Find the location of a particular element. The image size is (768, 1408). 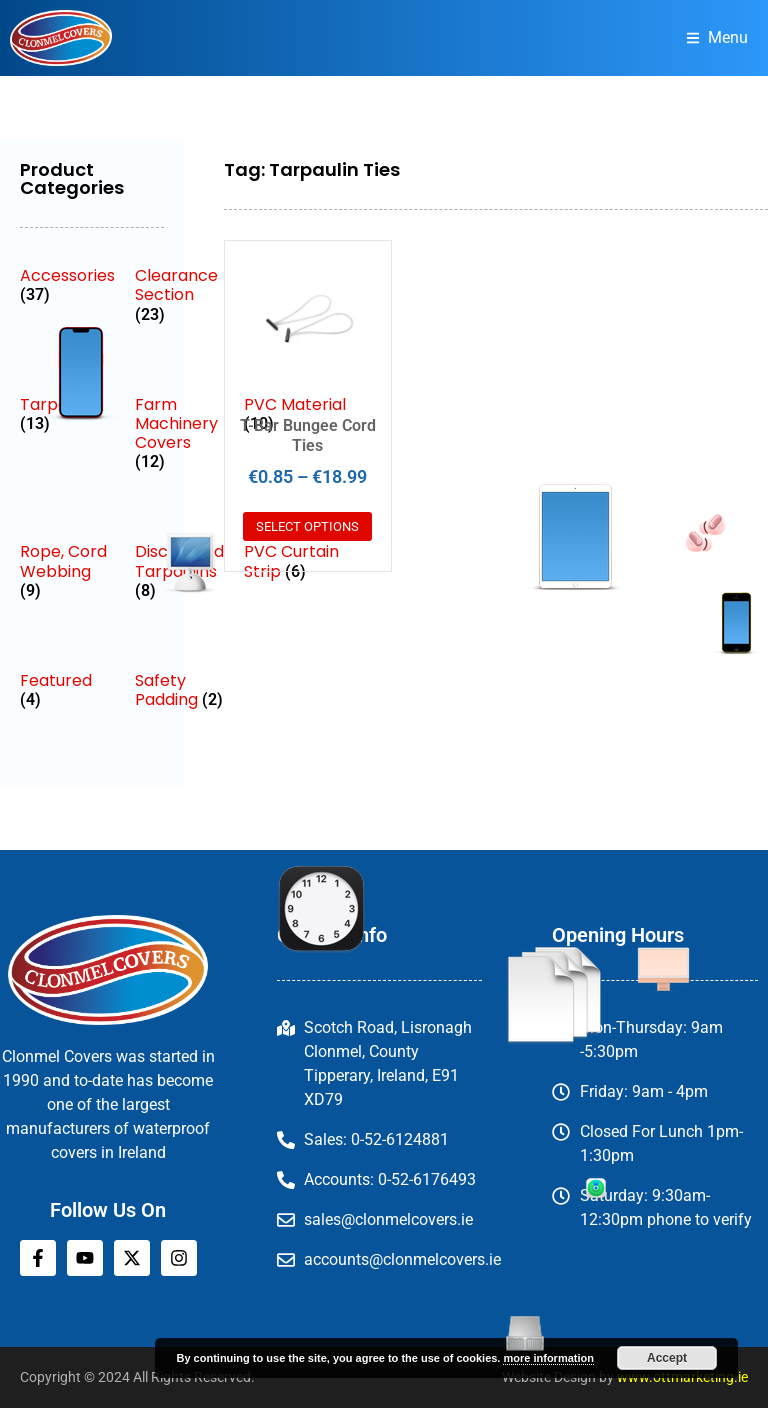

open the clock app is located at coordinates (321, 908).